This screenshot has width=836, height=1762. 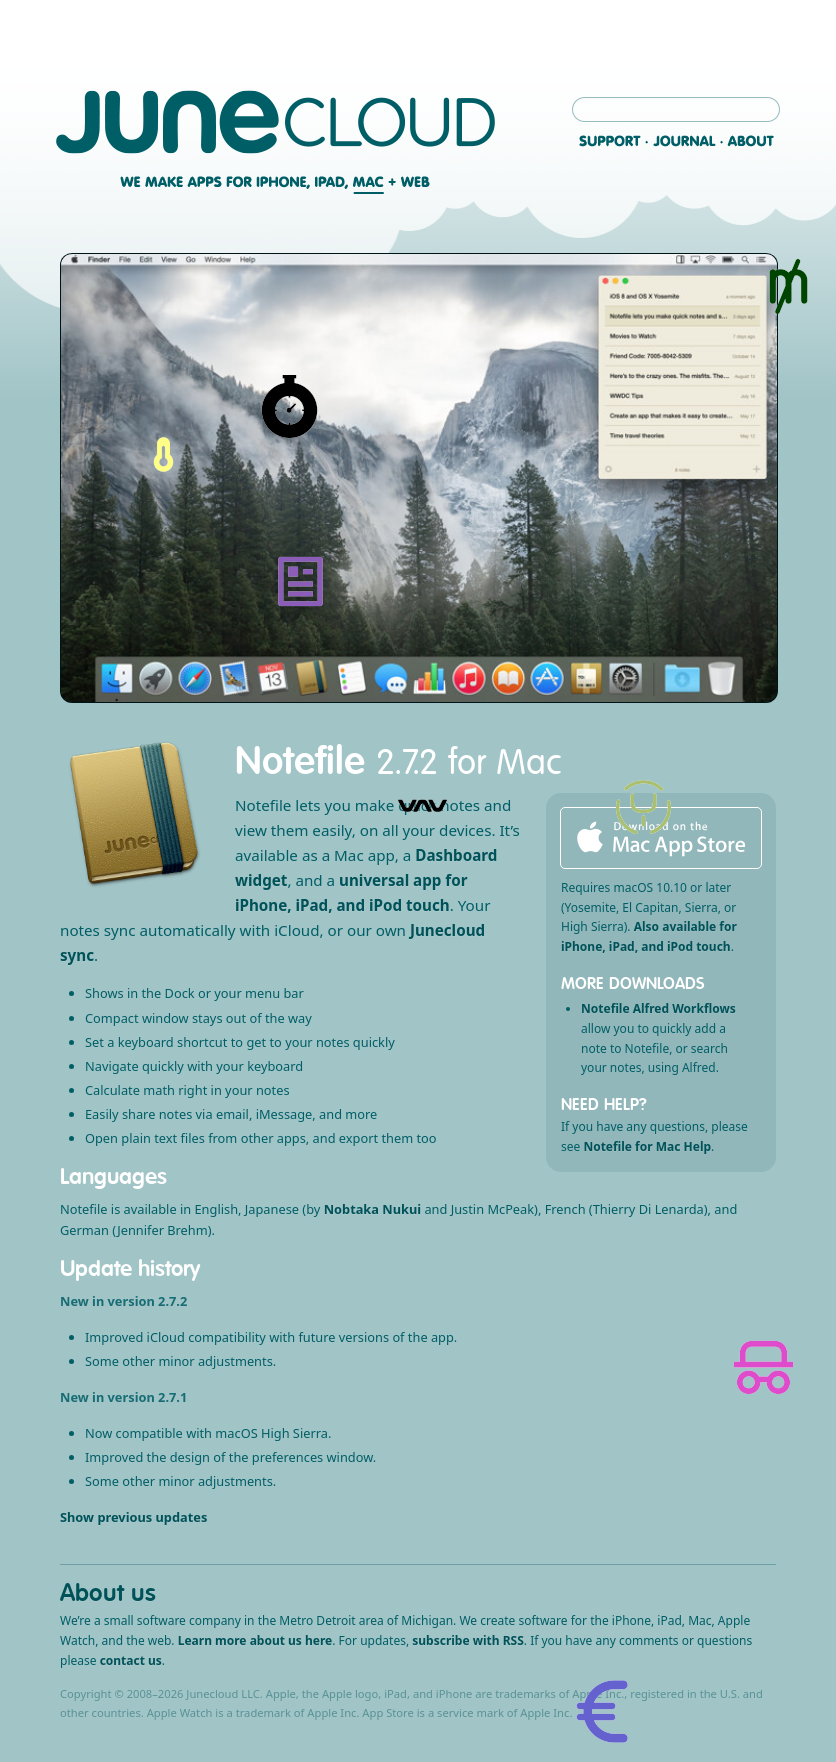 I want to click on view article or news content, so click(x=300, y=581).